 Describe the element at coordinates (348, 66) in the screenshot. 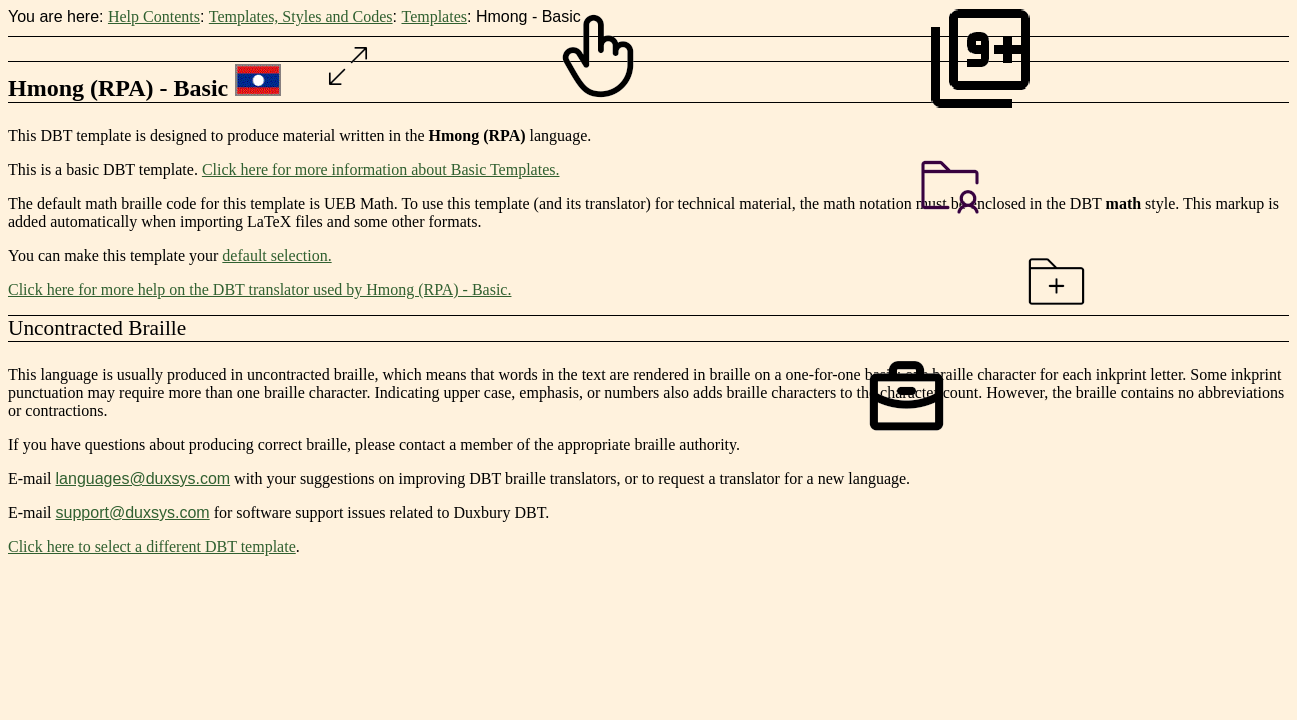

I see `expand to full screen` at that location.